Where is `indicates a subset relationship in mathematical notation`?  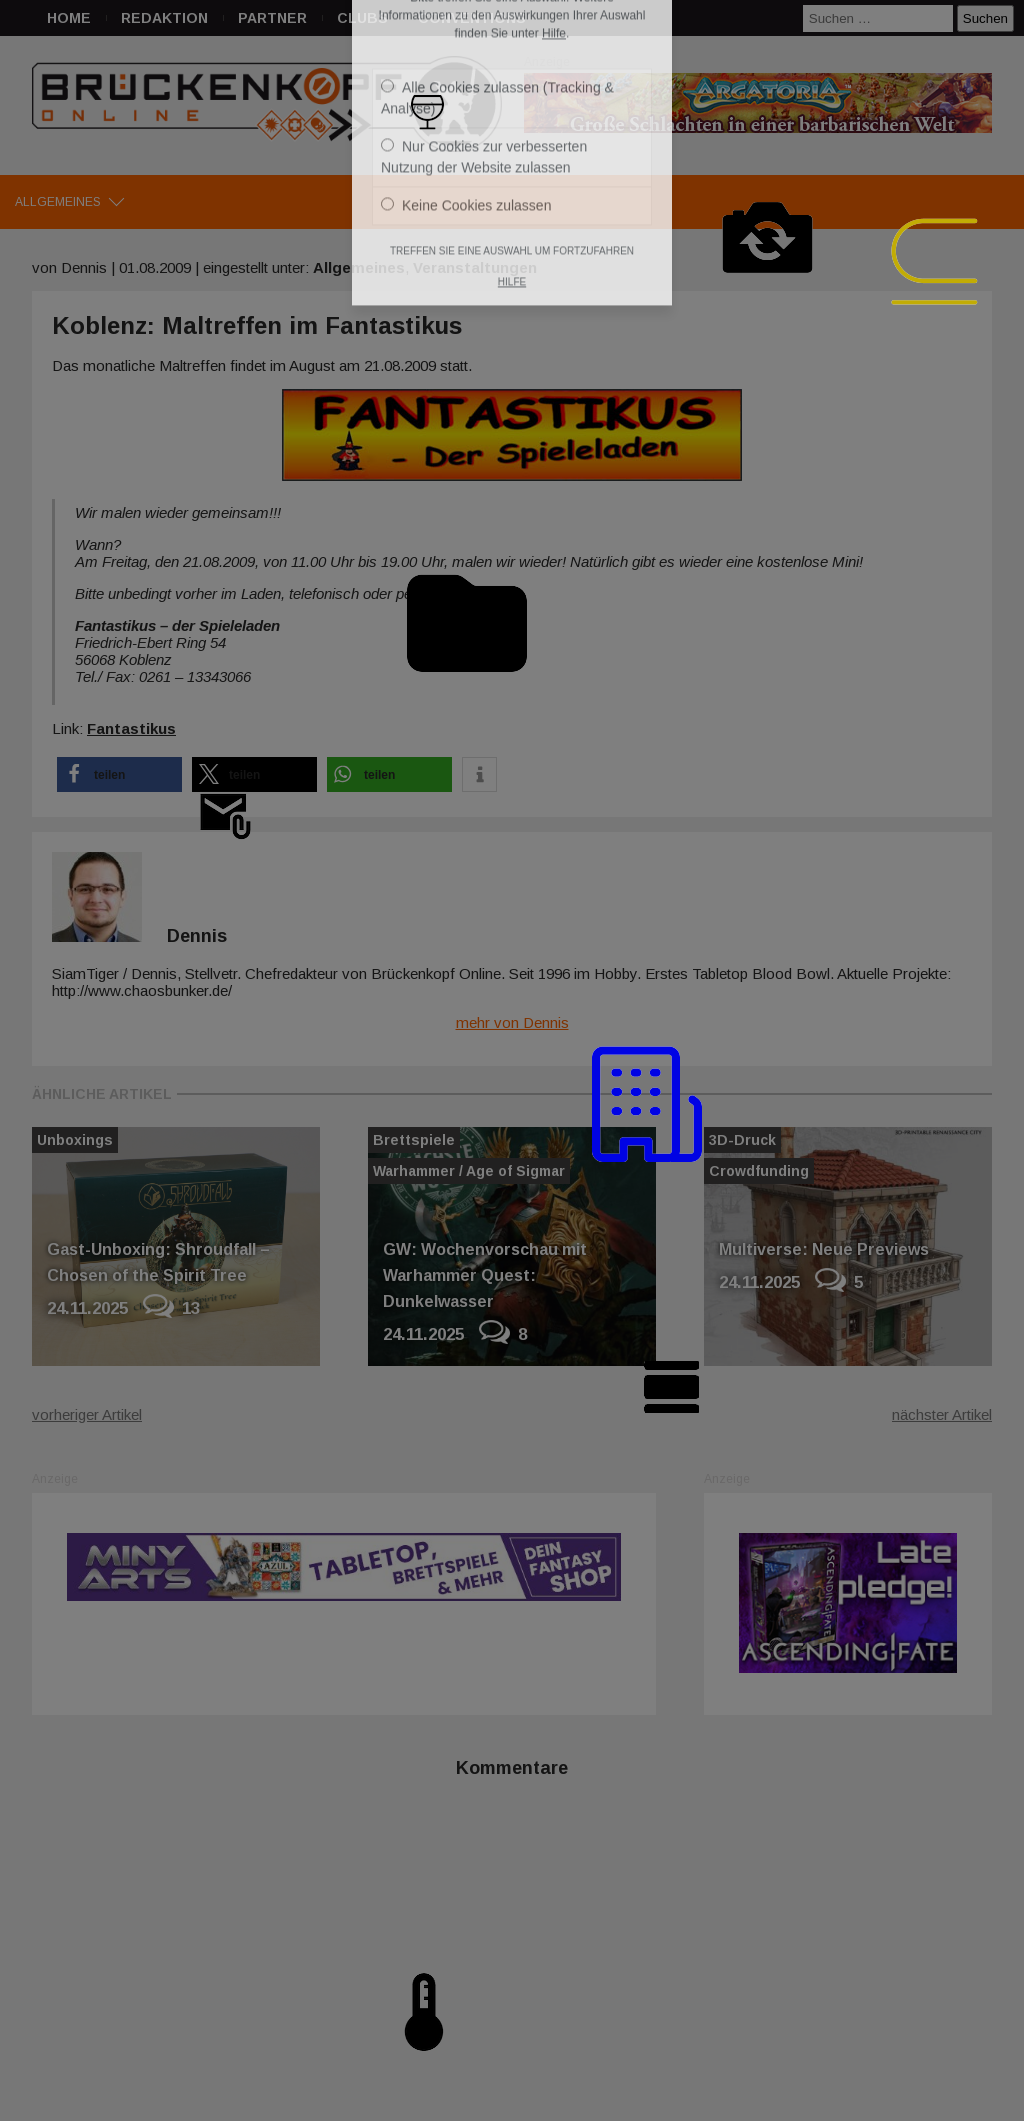
indicates a subset relationship in mathematical notation is located at coordinates (936, 259).